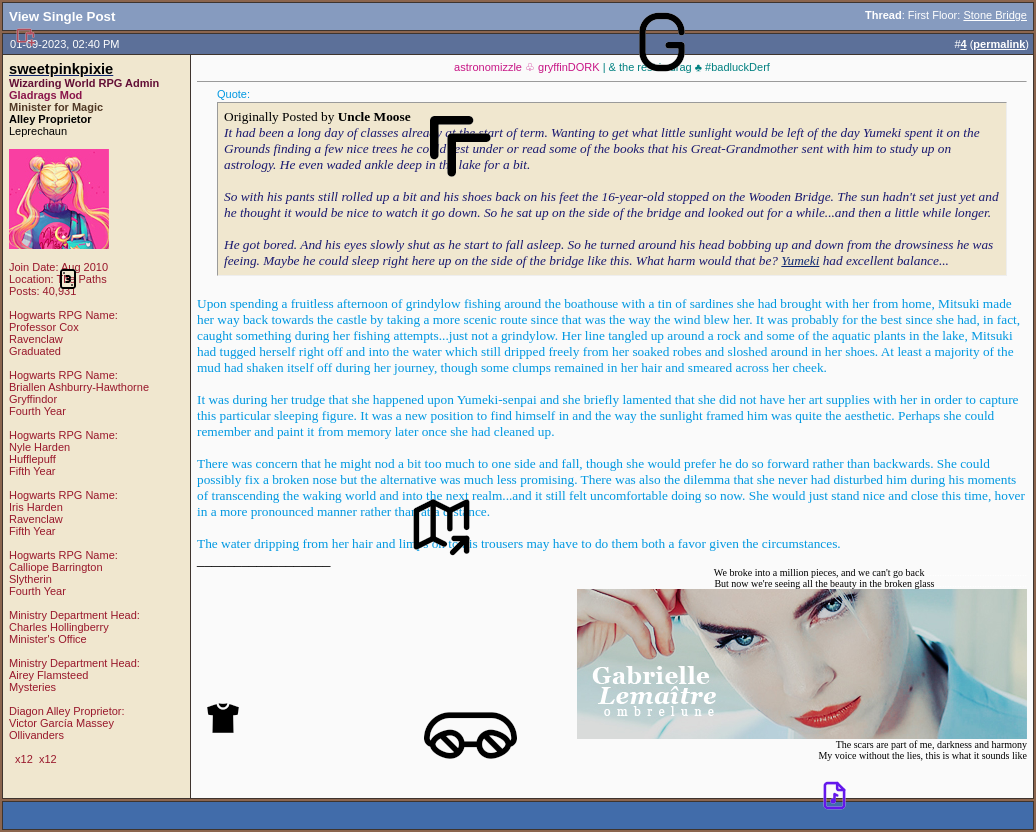 This screenshot has height=832, width=1036. What do you see at coordinates (662, 42) in the screenshot?
I see `represents the letter G in text or typography tools` at bounding box center [662, 42].